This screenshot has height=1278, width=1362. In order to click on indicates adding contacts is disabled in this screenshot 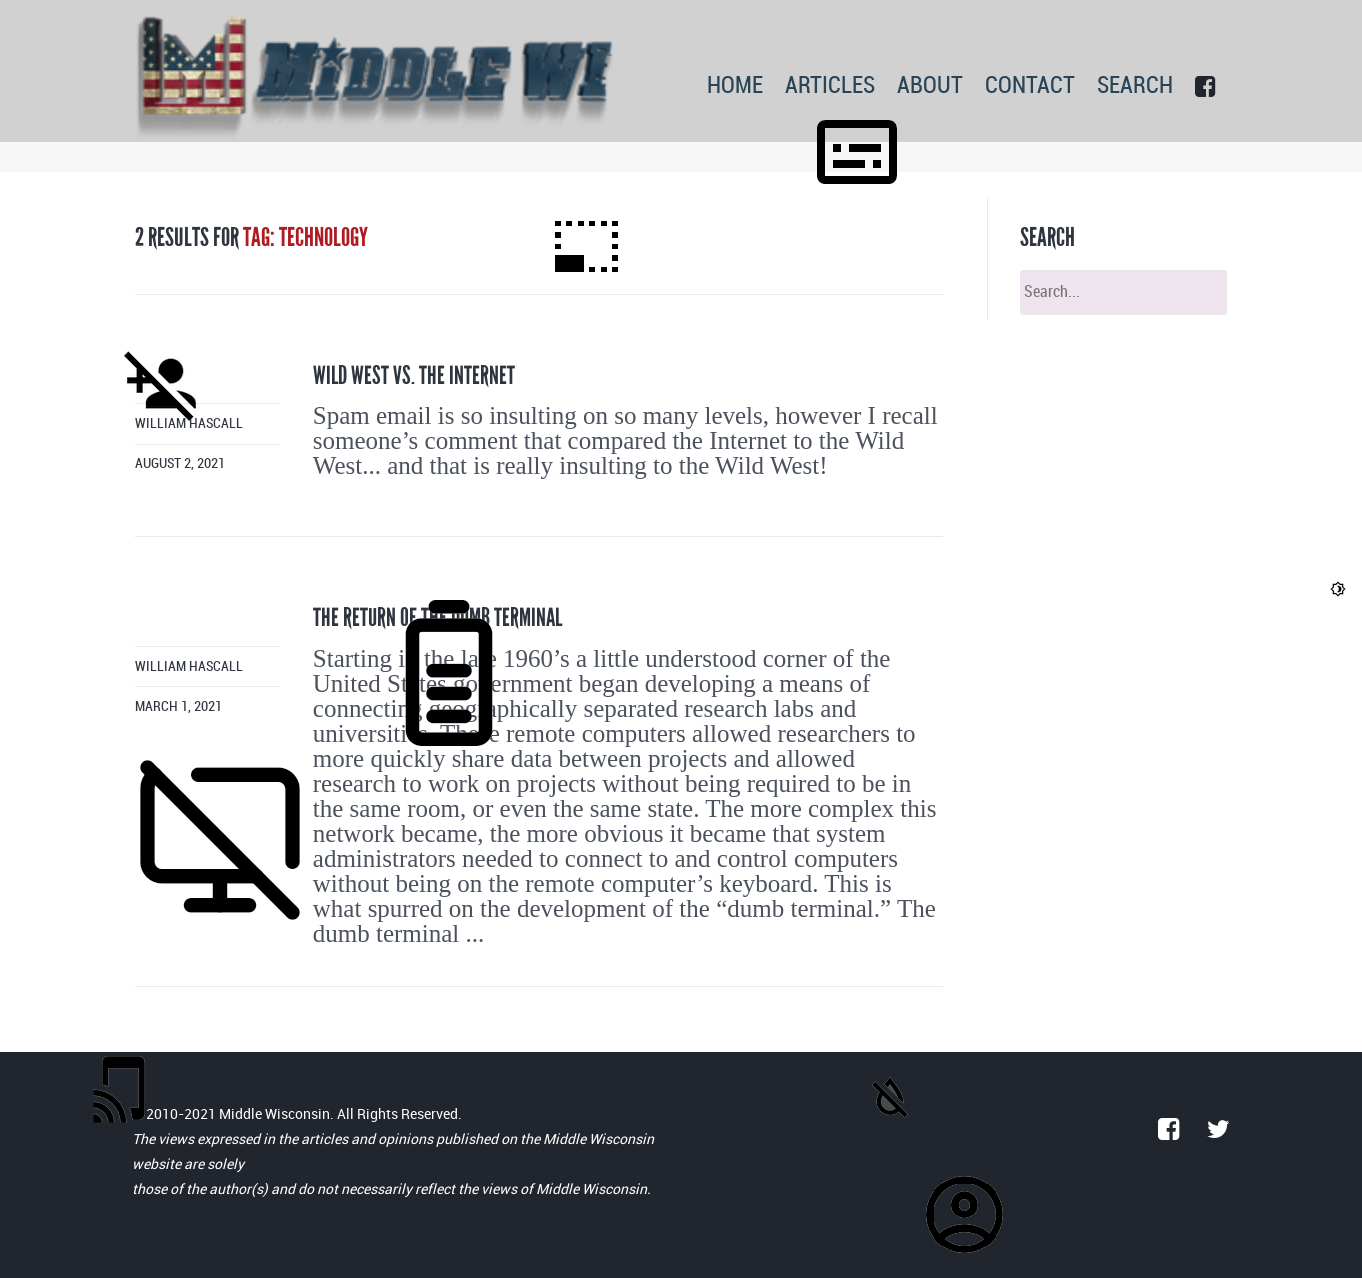, I will do `click(161, 383)`.